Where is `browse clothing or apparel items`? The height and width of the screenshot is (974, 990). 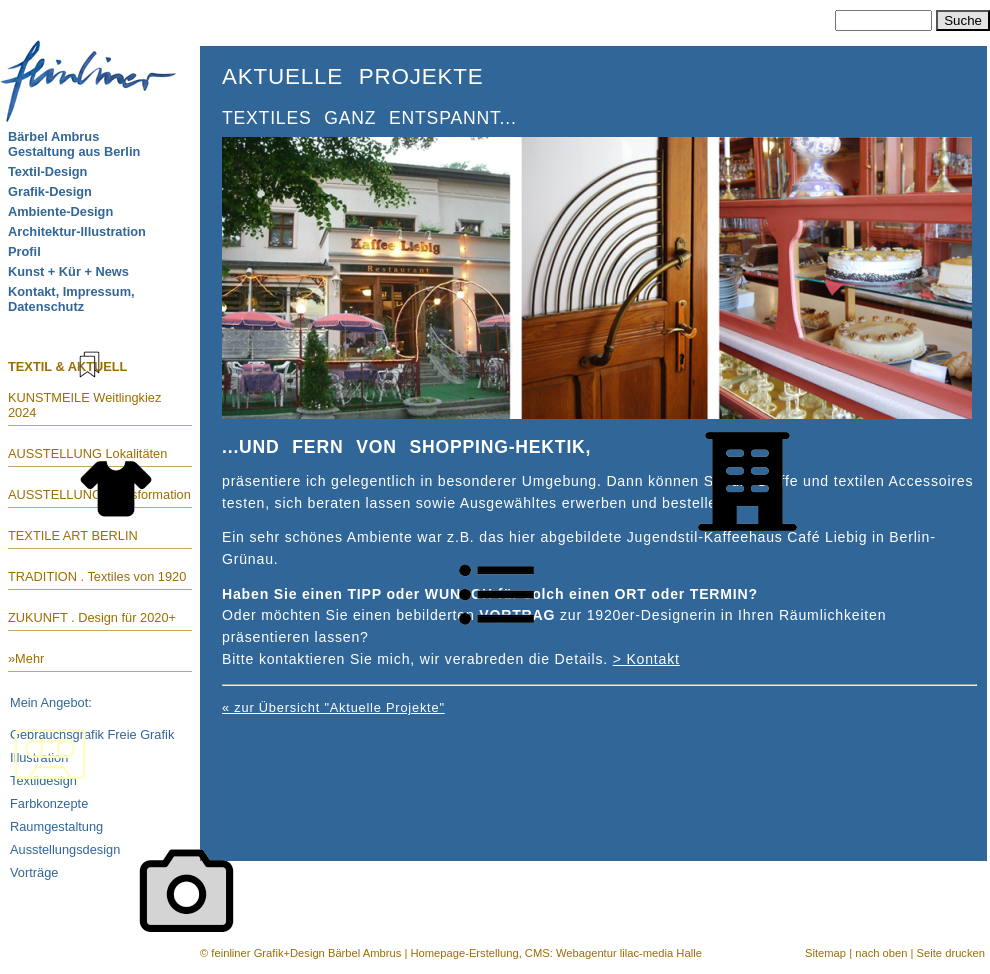 browse clothing or apparel items is located at coordinates (116, 487).